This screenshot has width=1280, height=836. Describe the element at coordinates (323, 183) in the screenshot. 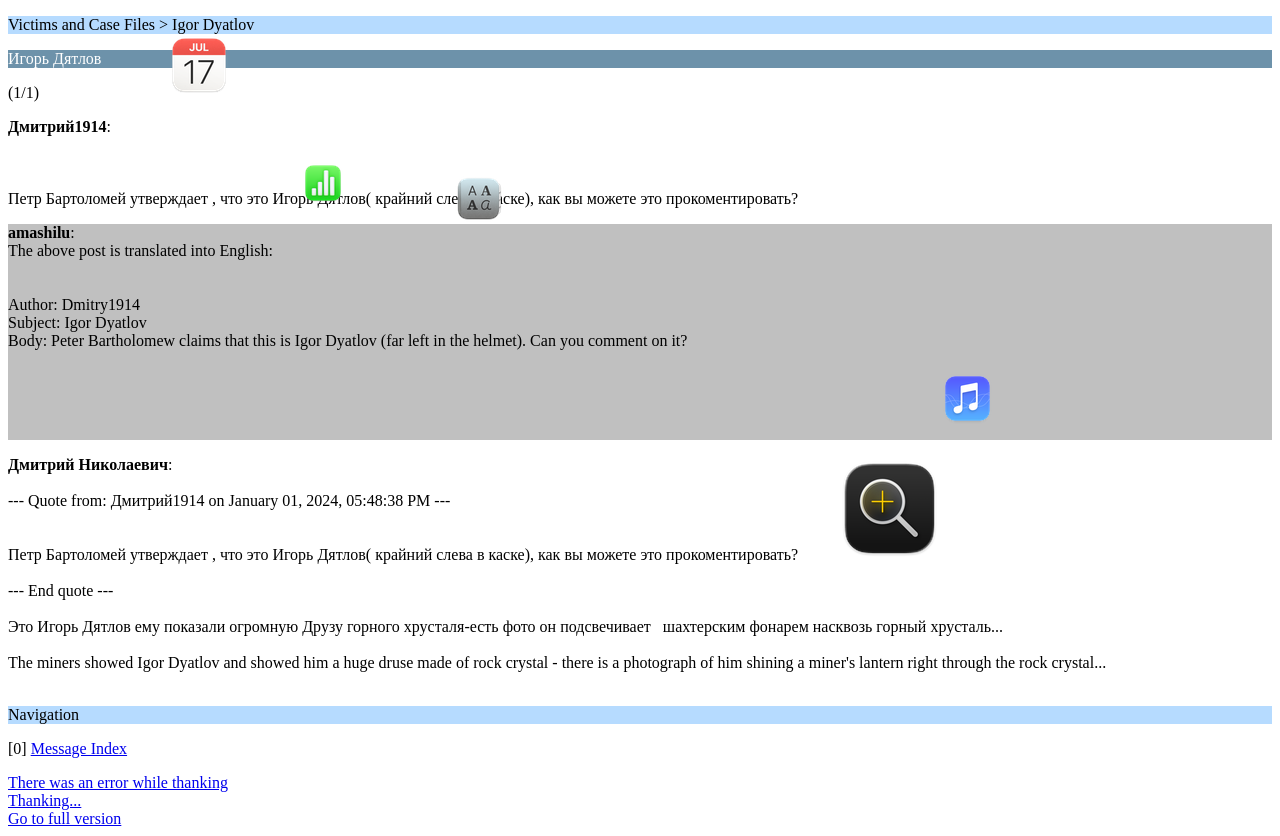

I see `open Numbers spreadsheet app` at that location.